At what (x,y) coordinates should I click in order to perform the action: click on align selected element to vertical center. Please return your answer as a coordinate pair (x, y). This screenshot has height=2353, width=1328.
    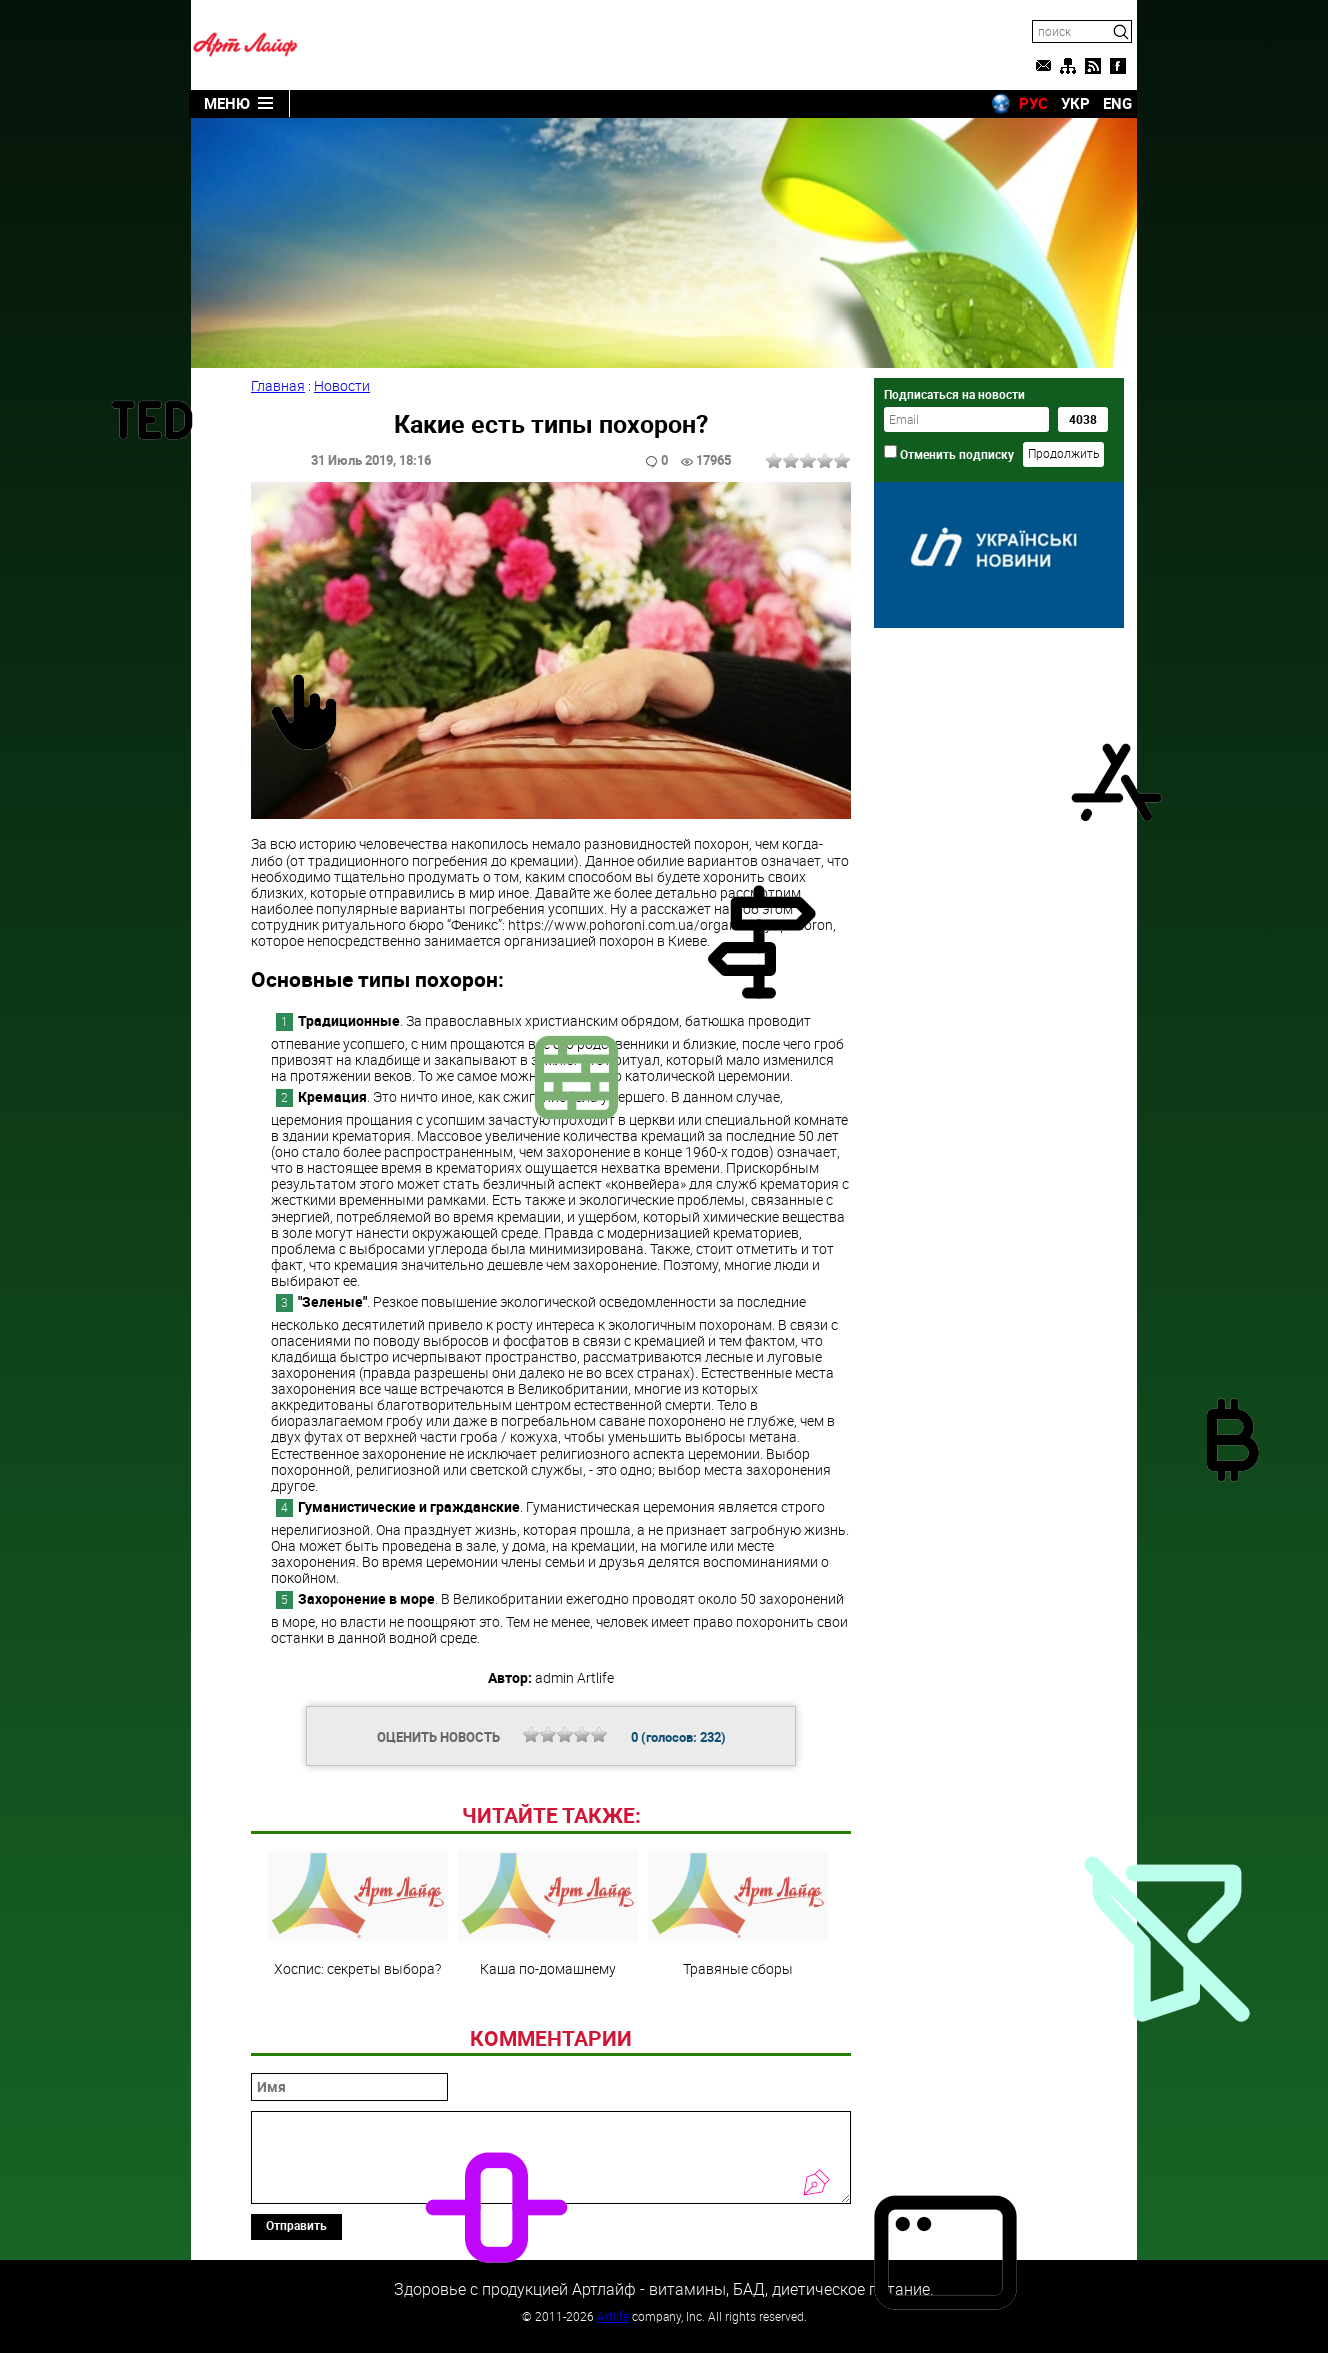
    Looking at the image, I should click on (496, 2207).